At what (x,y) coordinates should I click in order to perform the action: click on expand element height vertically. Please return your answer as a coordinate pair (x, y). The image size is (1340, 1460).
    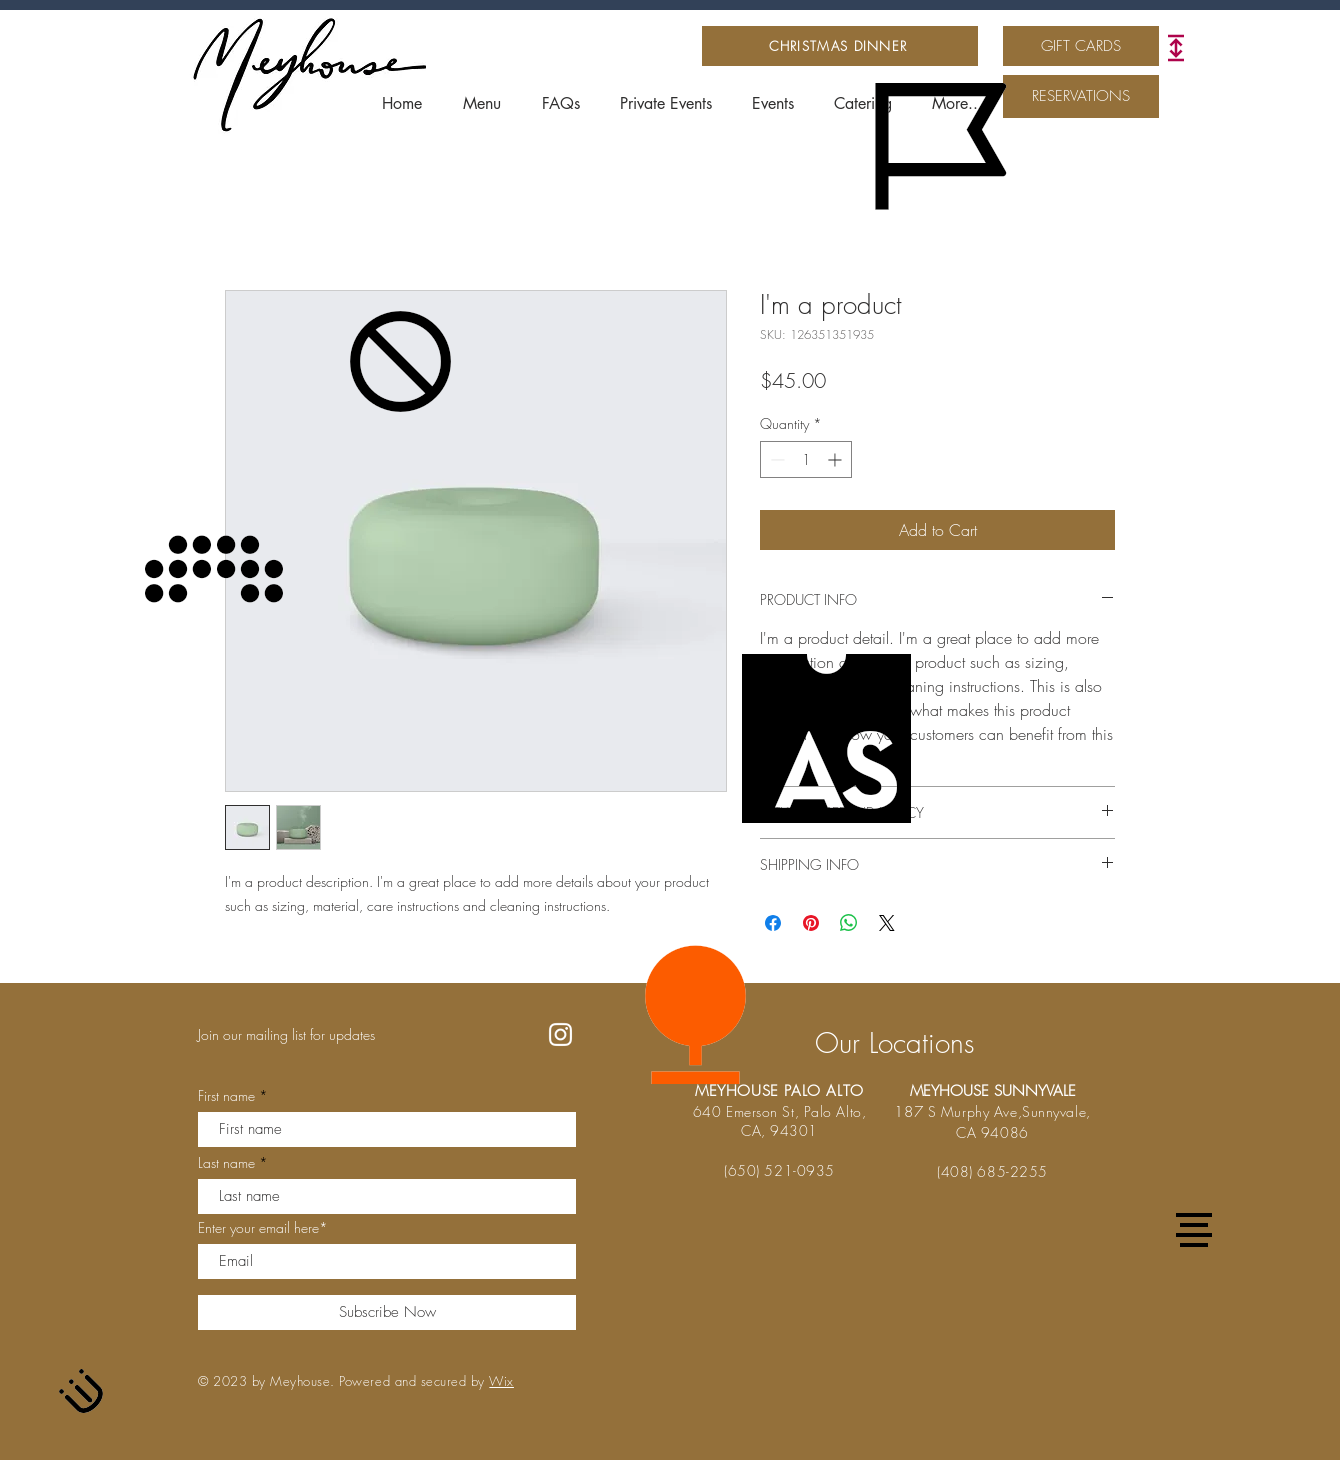
    Looking at the image, I should click on (1176, 48).